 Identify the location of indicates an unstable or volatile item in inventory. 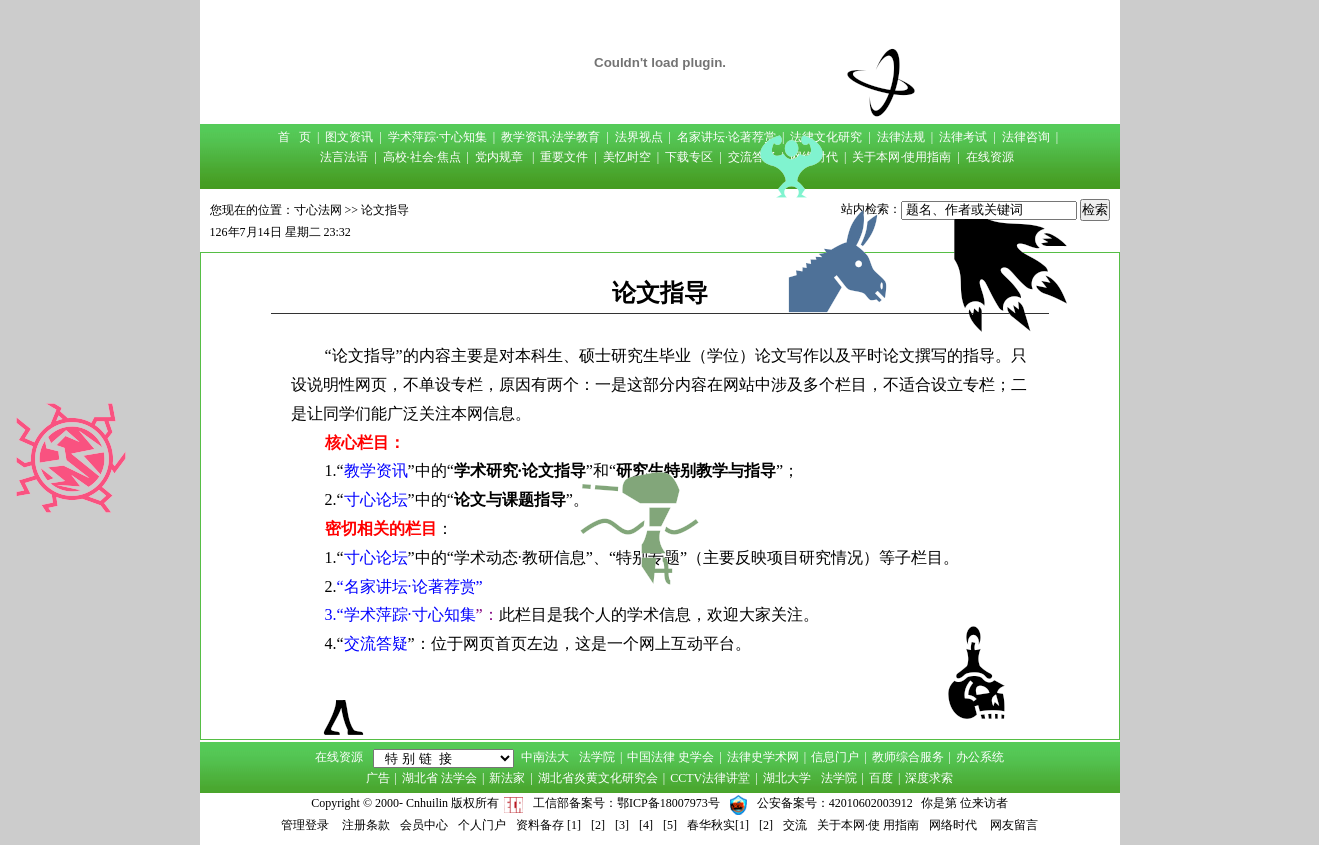
(71, 458).